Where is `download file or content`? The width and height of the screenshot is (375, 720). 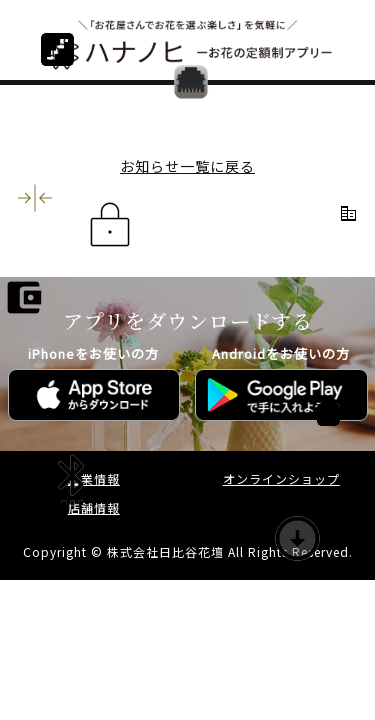
download file or content is located at coordinates (297, 538).